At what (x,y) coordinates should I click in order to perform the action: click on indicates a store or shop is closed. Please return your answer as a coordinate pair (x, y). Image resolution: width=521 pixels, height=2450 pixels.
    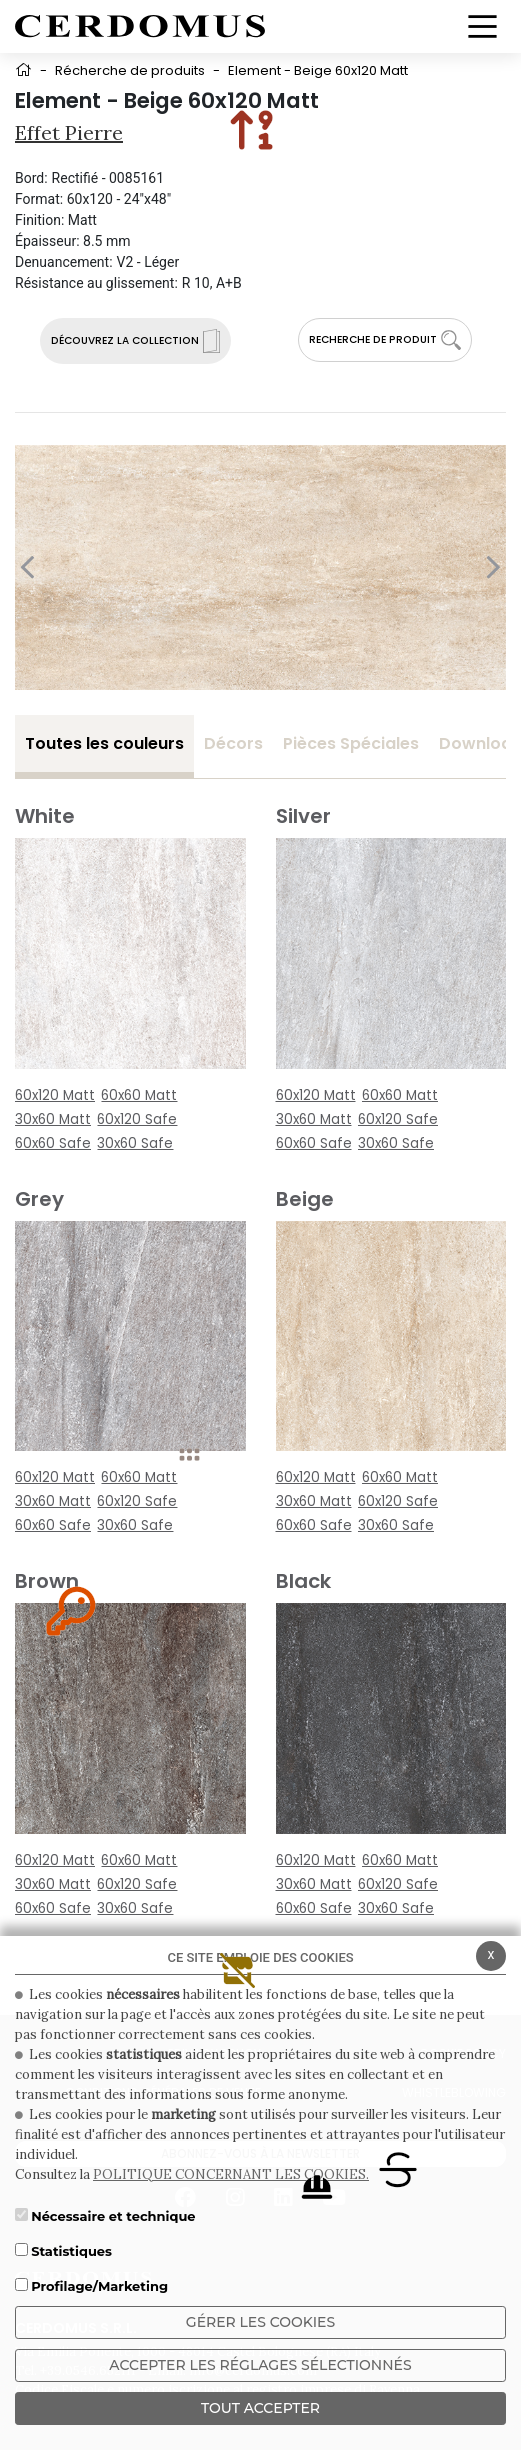
    Looking at the image, I should click on (237, 1970).